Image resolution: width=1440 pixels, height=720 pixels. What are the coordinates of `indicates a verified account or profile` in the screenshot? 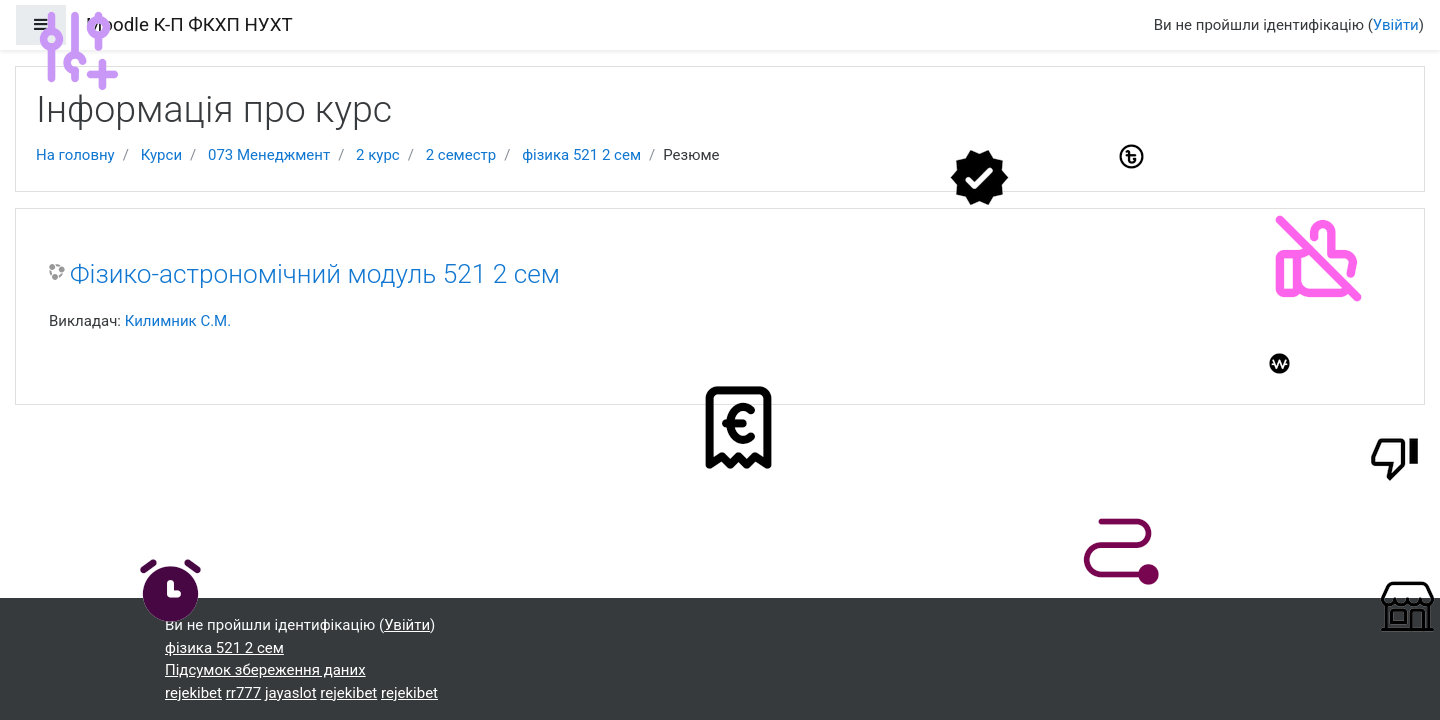 It's located at (979, 177).